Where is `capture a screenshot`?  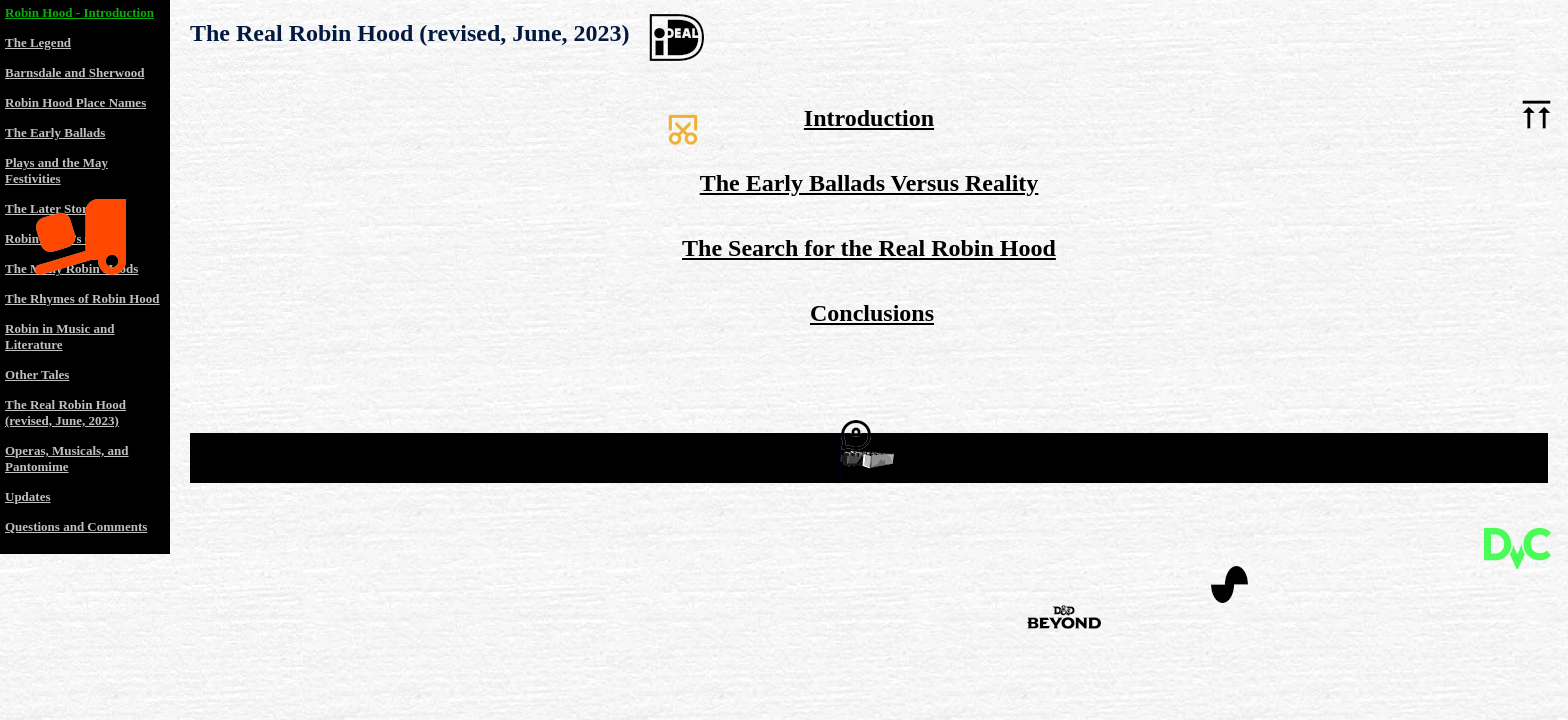
capture a screenshot is located at coordinates (683, 129).